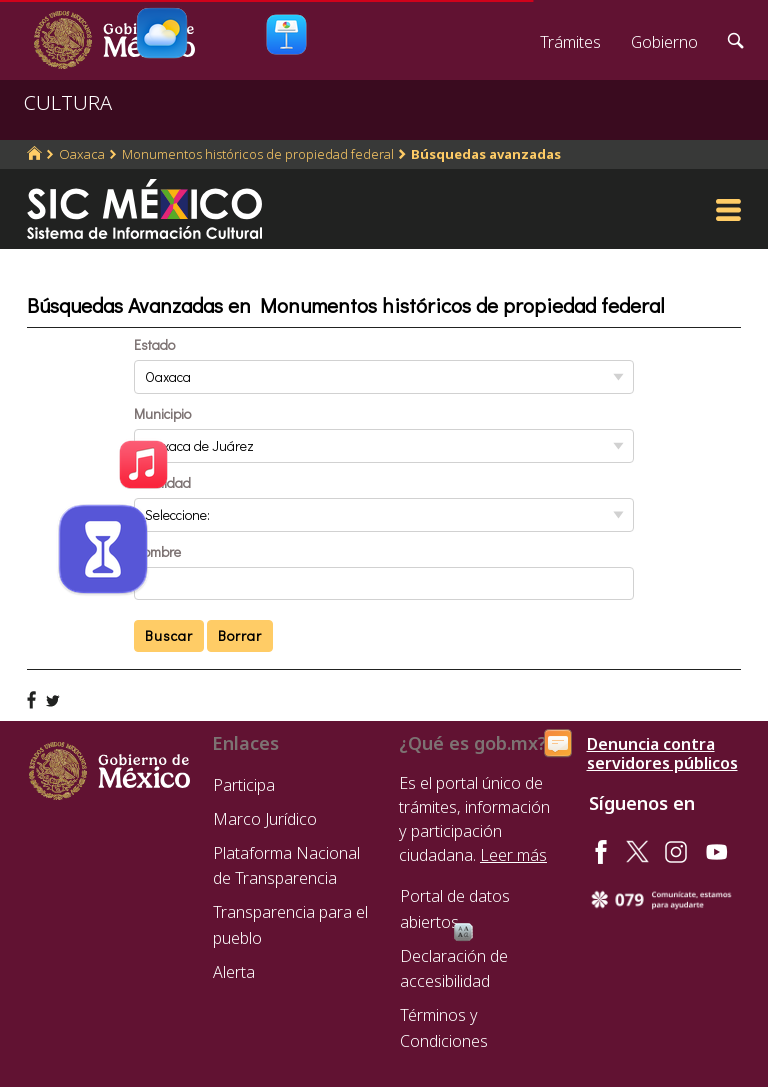  What do you see at coordinates (103, 549) in the screenshot?
I see `open Screen Time settings` at bounding box center [103, 549].